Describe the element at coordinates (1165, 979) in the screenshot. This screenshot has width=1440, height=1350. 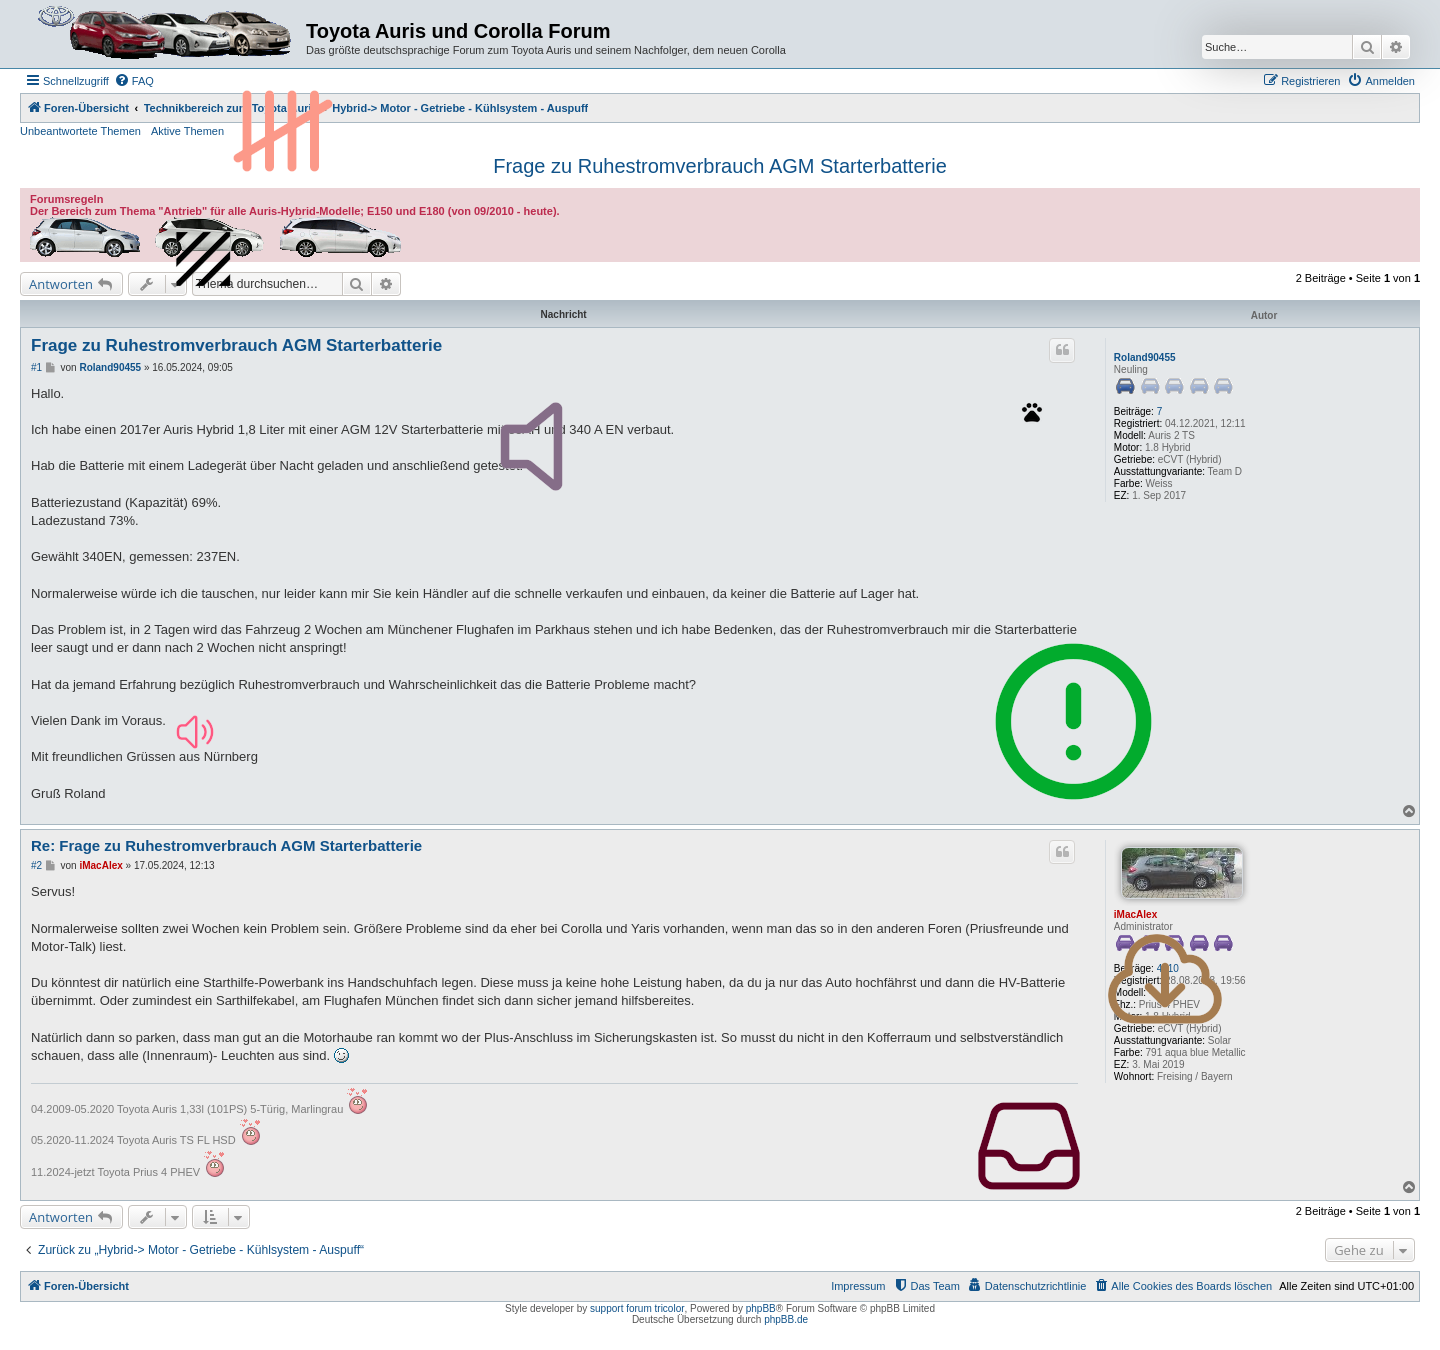
I see `download from cloud storage` at that location.